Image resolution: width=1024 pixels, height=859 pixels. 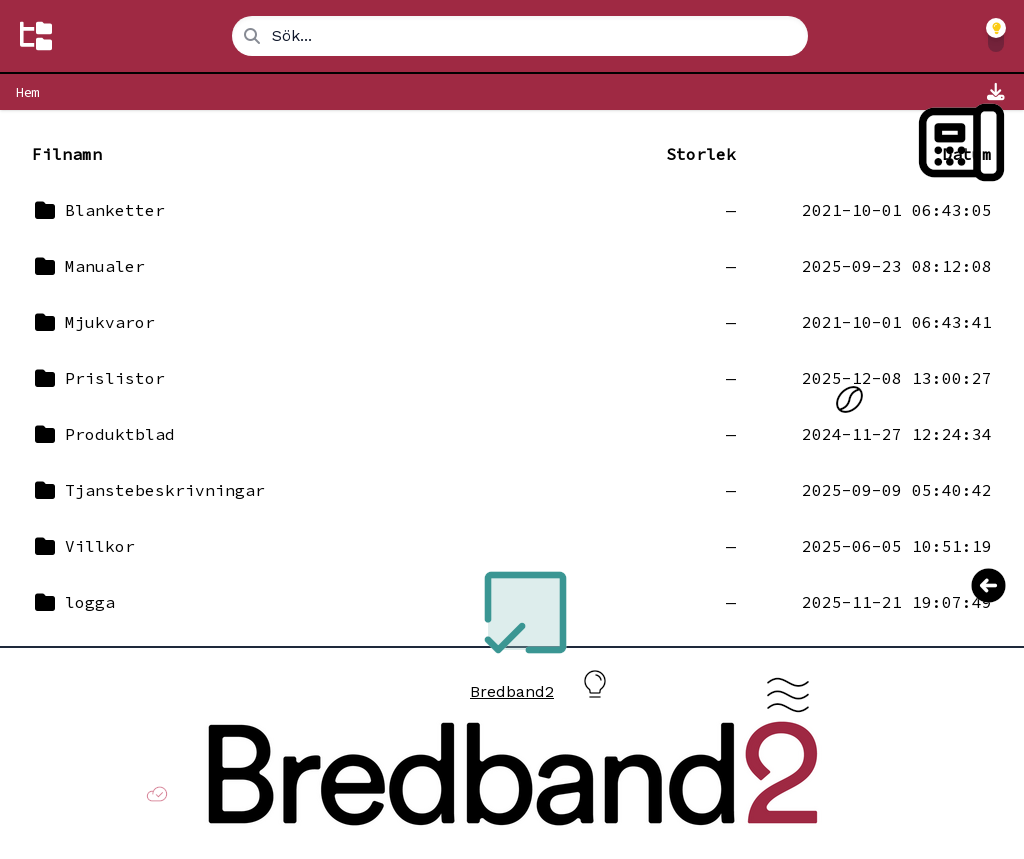 What do you see at coordinates (849, 399) in the screenshot?
I see `browse coffee shops or cafés nearby` at bounding box center [849, 399].